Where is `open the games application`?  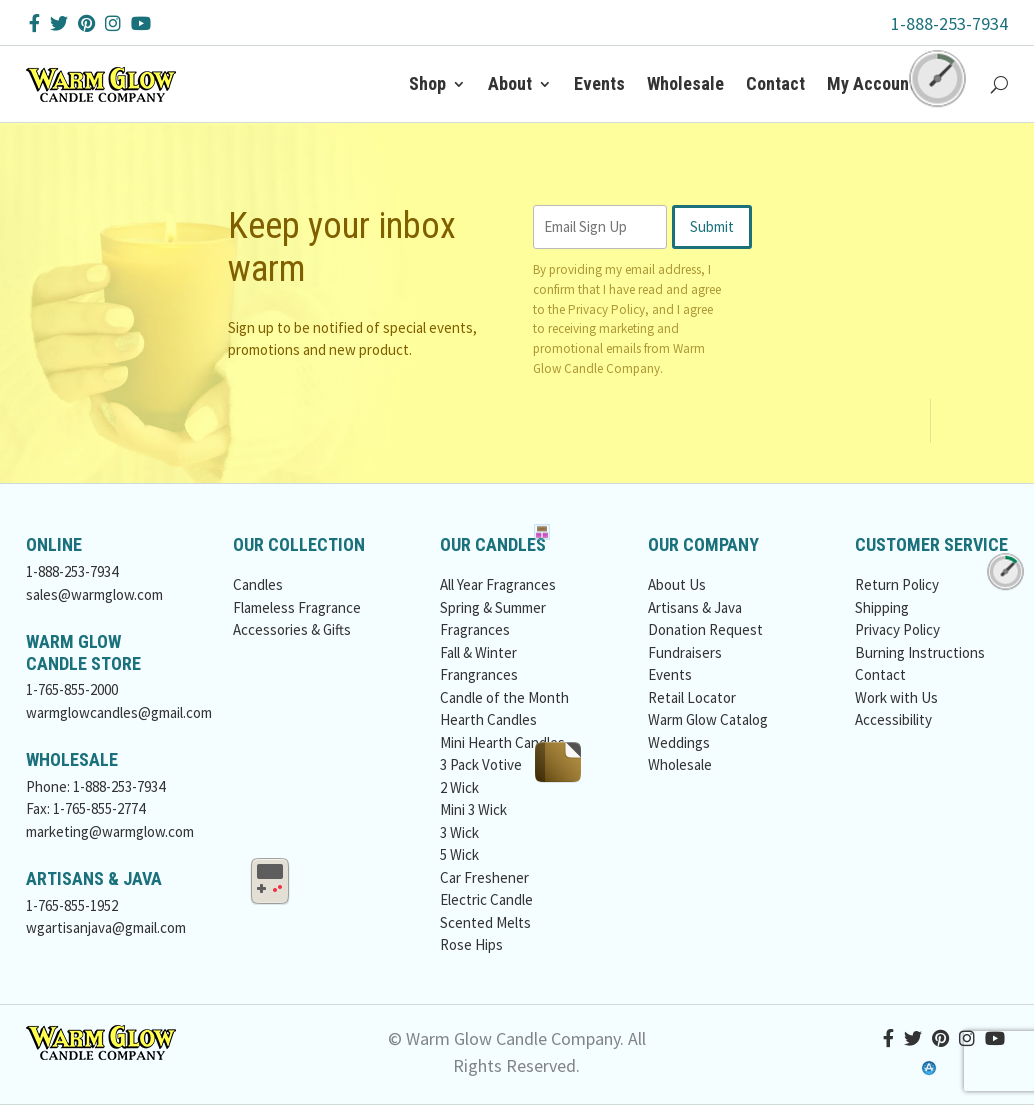
open the games application is located at coordinates (270, 881).